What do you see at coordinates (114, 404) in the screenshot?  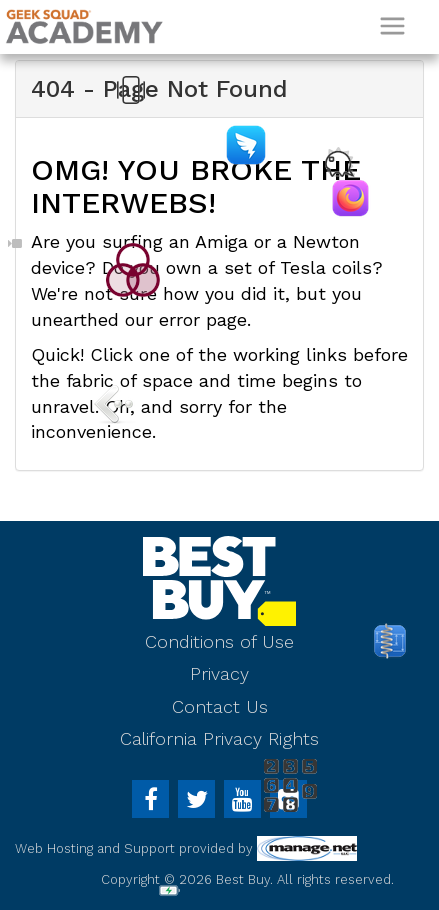 I see `go back to the previous screen` at bounding box center [114, 404].